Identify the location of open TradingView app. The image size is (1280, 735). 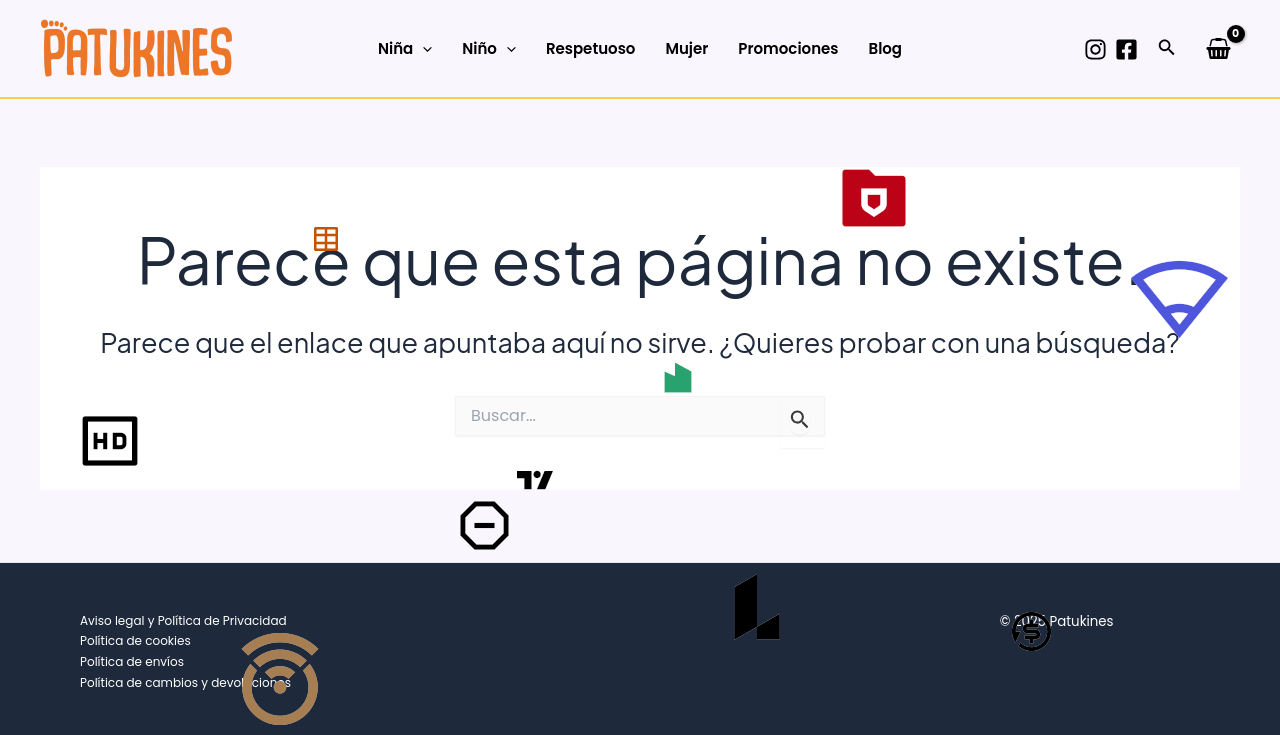
(535, 480).